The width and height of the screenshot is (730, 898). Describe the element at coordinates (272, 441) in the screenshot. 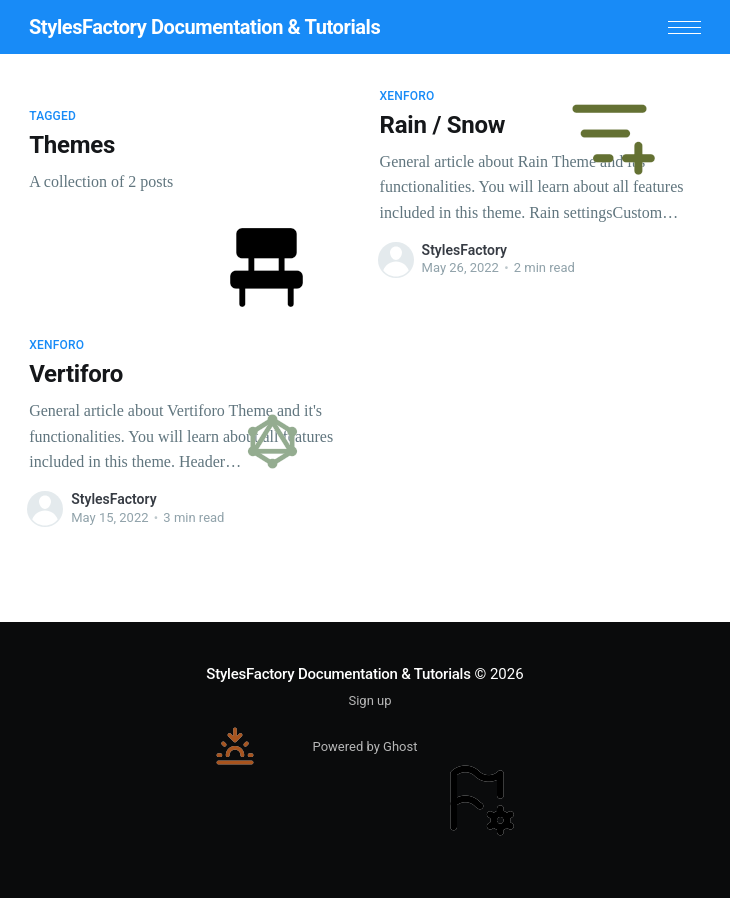

I see `indicates GraphQL API integration` at that location.